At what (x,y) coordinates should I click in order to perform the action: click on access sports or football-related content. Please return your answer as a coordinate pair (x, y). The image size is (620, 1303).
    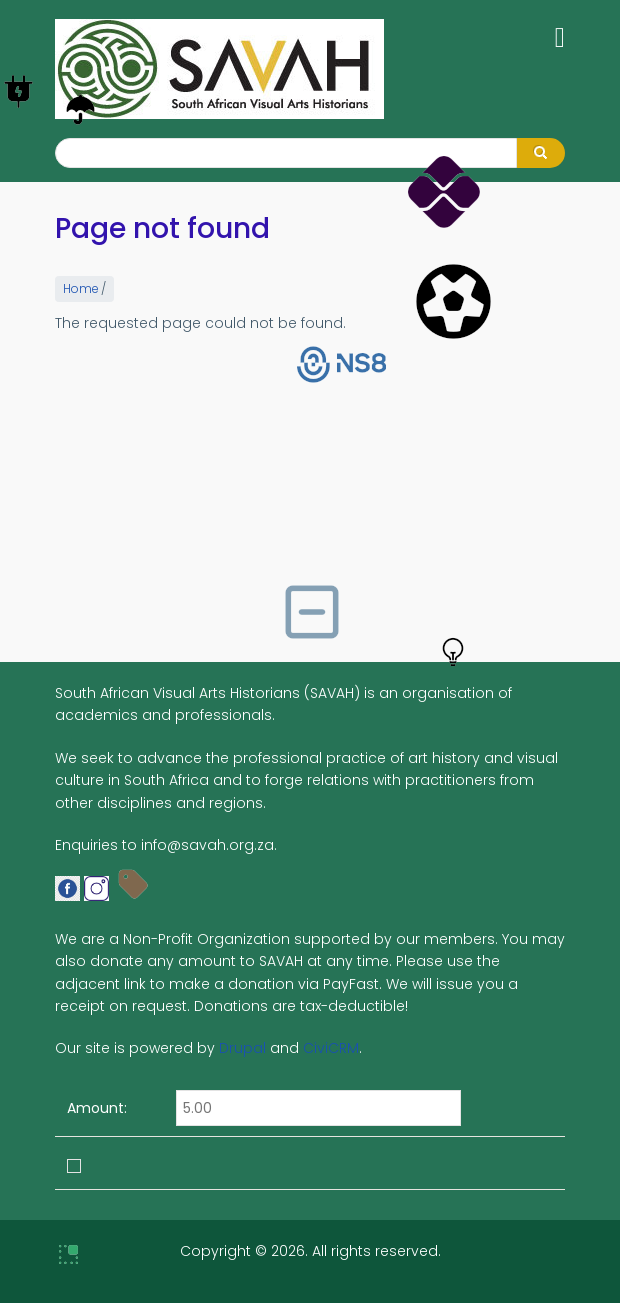
    Looking at the image, I should click on (453, 301).